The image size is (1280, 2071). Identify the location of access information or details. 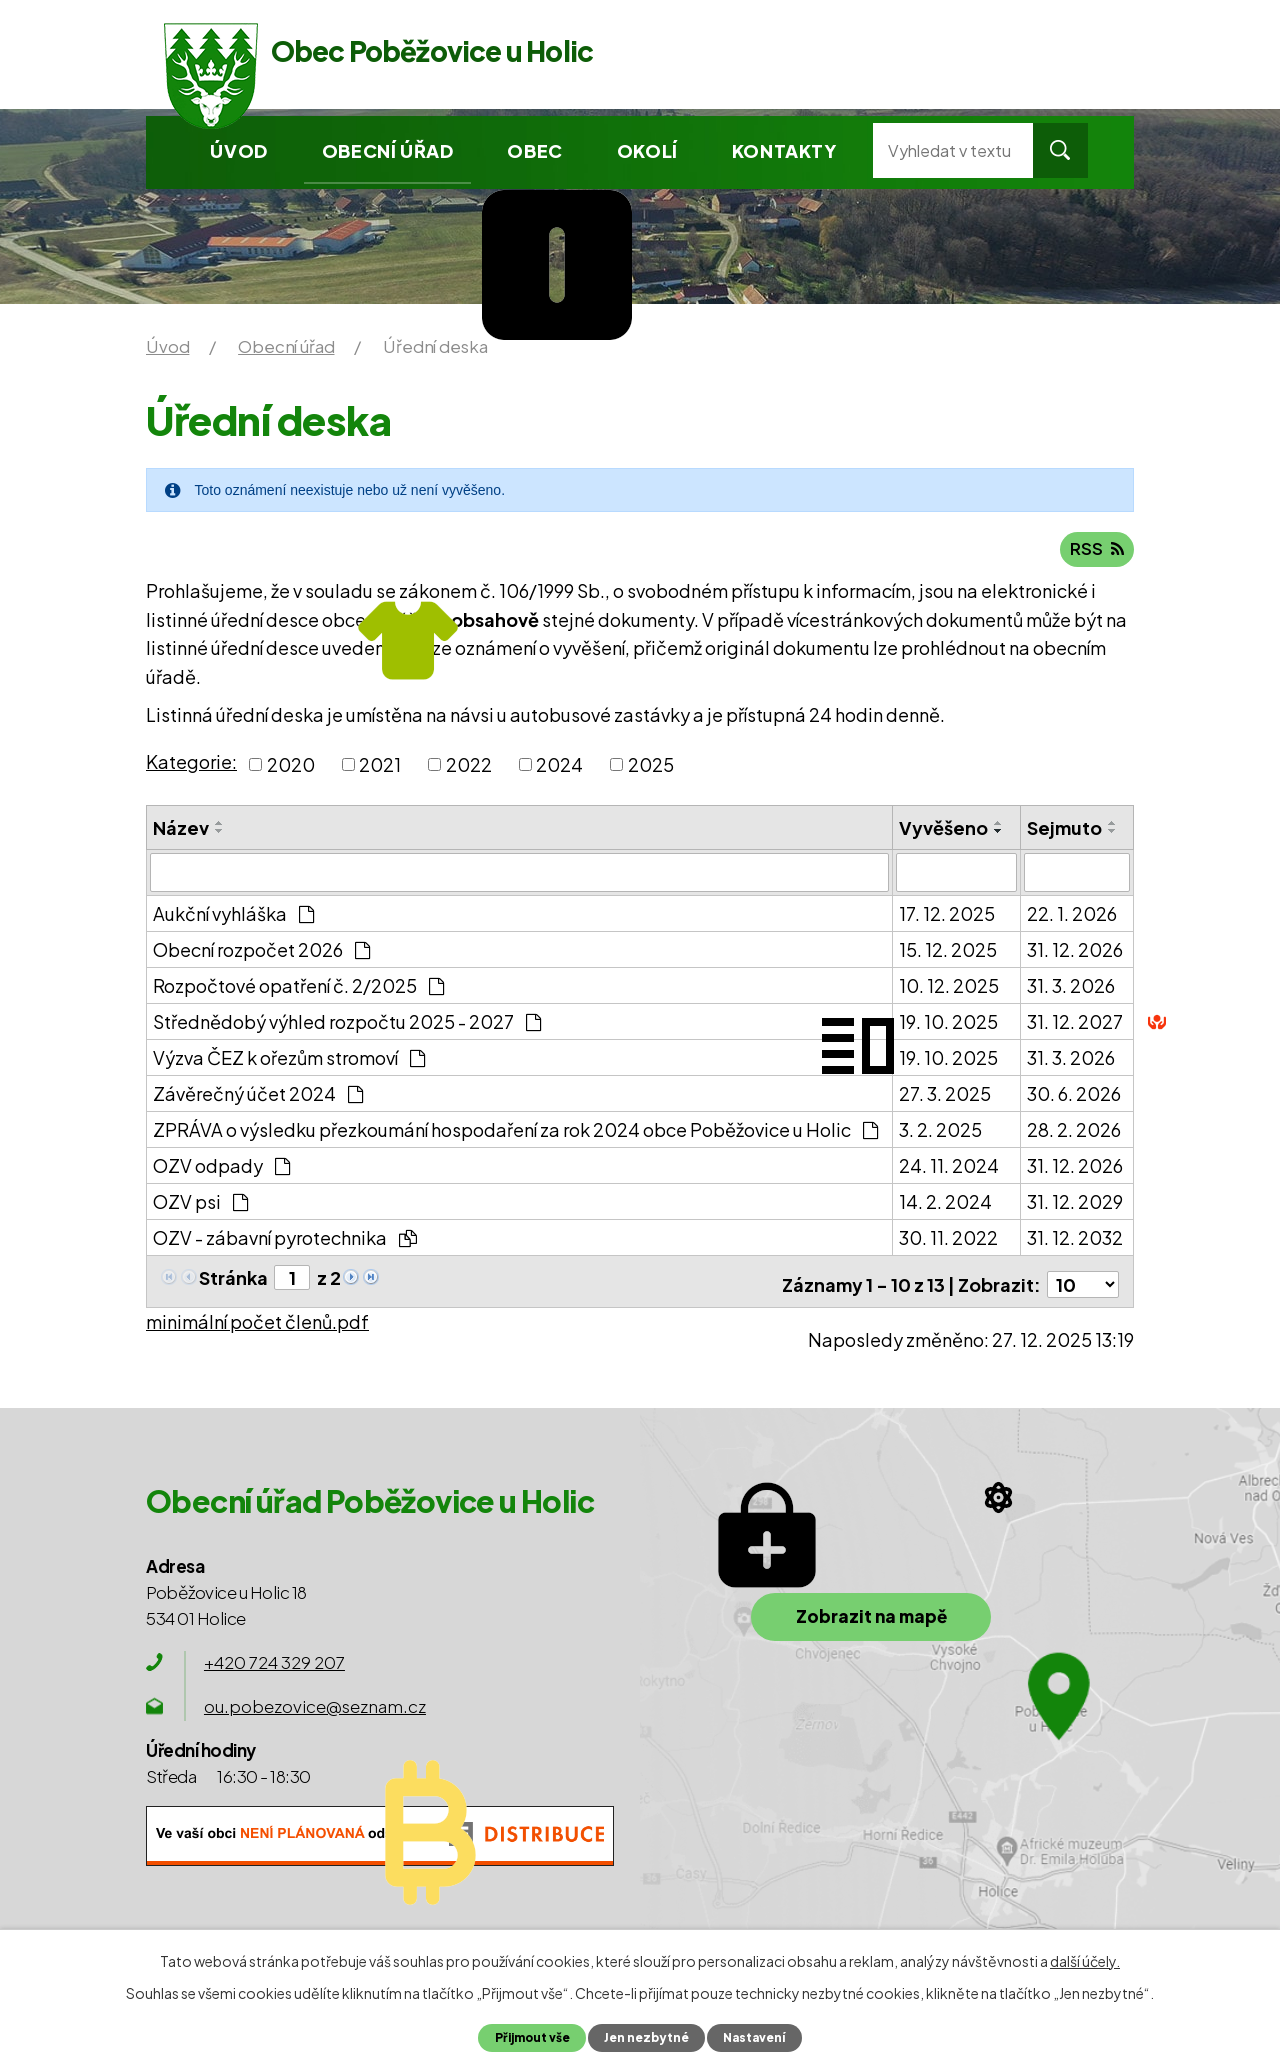
(557, 265).